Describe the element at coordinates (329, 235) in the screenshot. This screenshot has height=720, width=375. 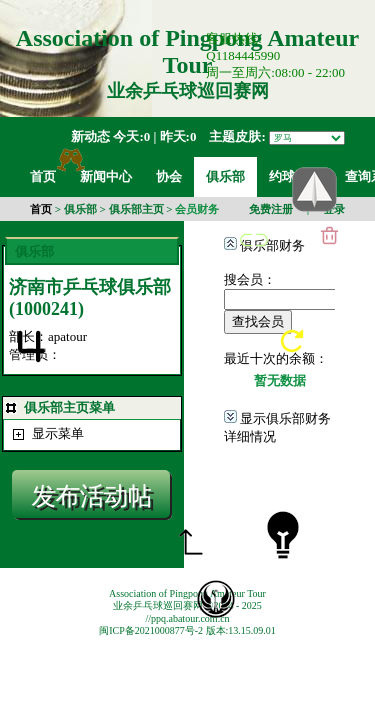
I see `delete selected item` at that location.